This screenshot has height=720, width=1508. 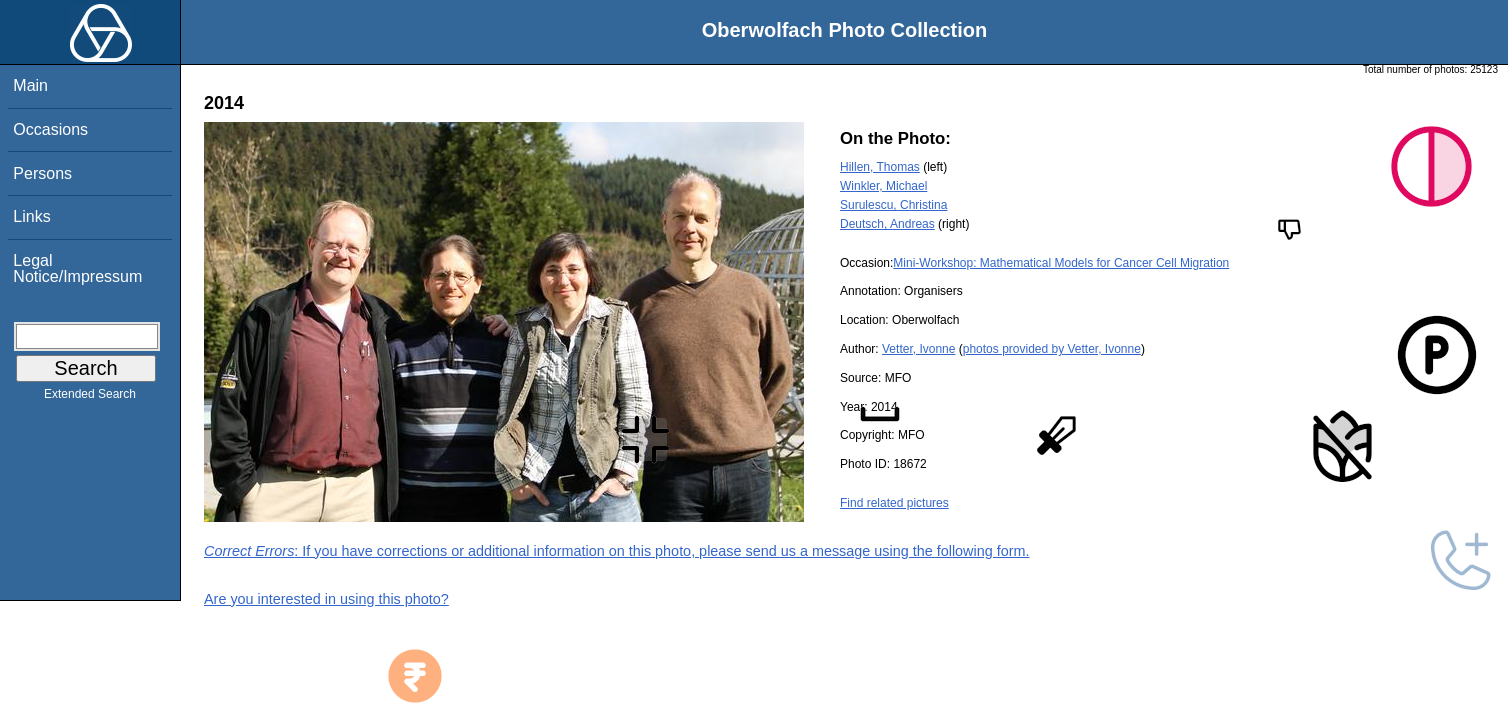 I want to click on dislike or downvote content, so click(x=1289, y=228).